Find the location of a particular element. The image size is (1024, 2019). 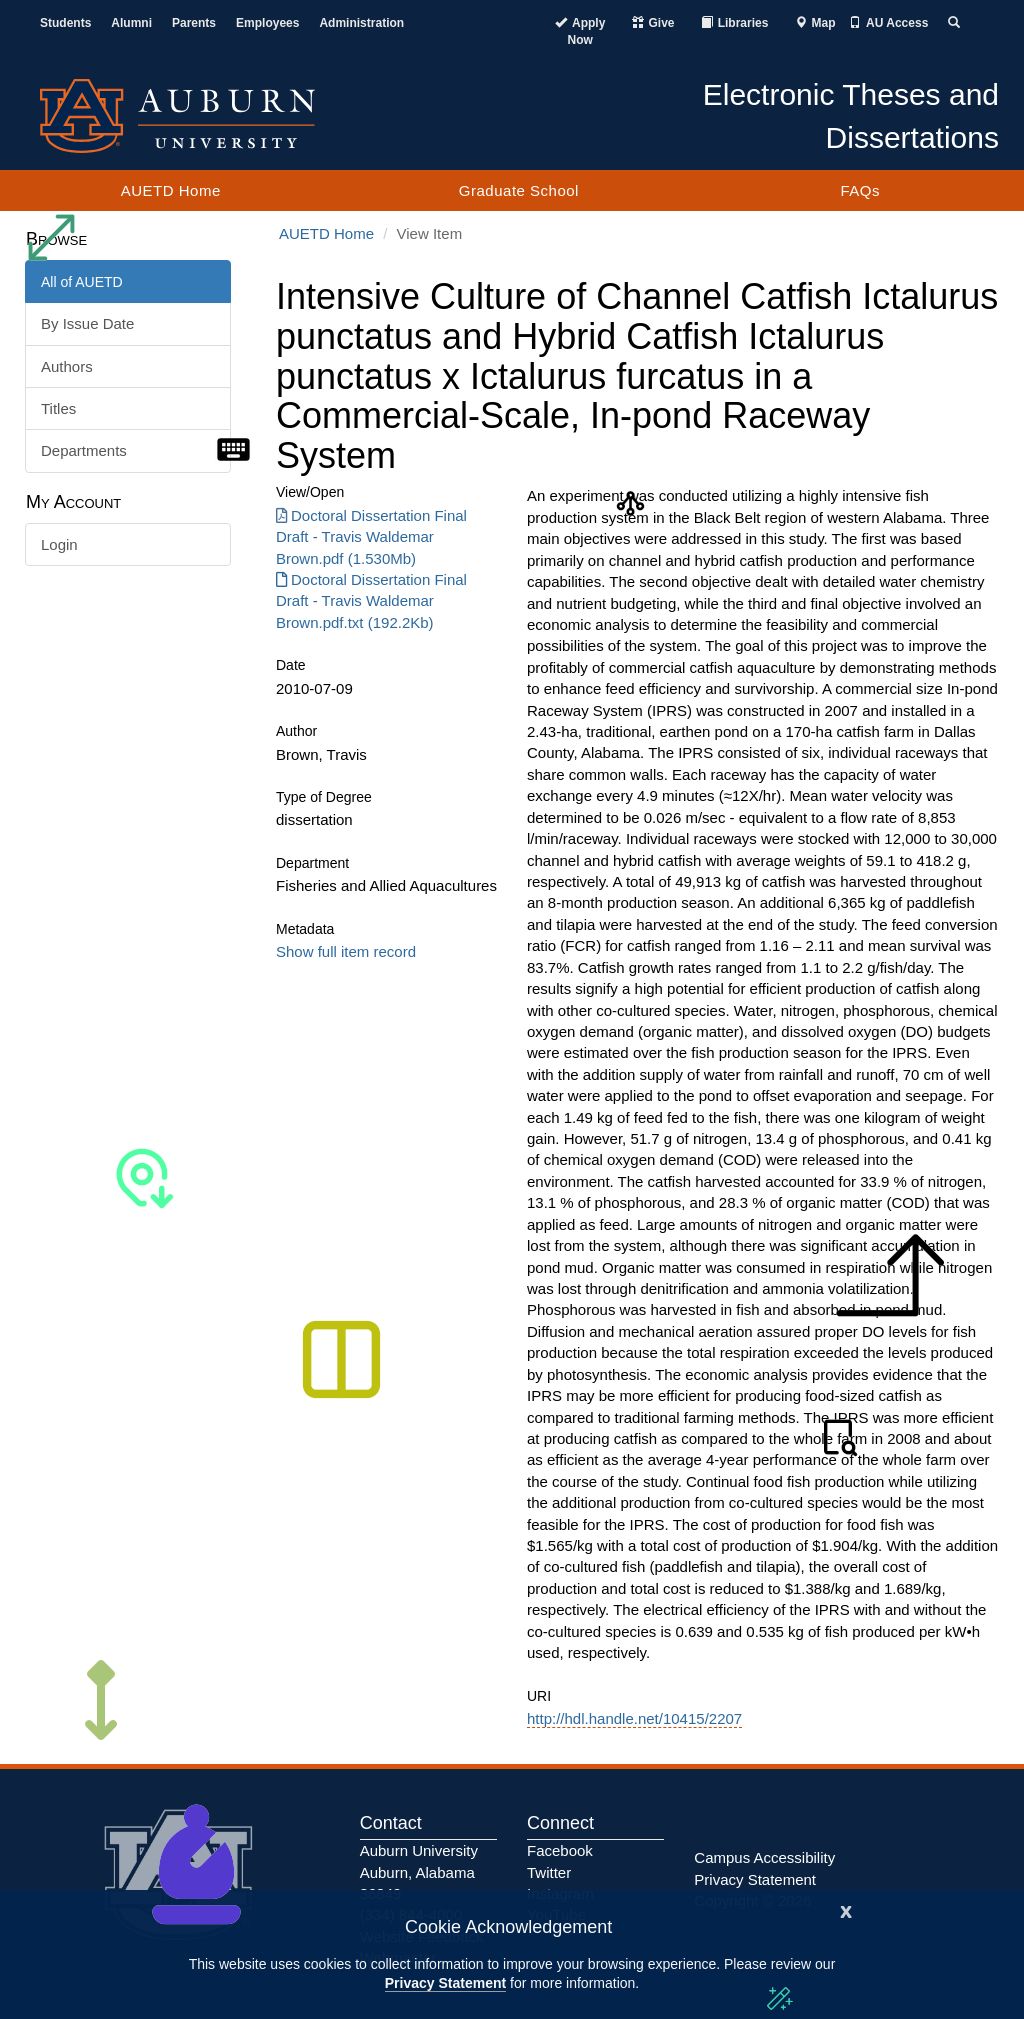

view hierarchical data structure is located at coordinates (630, 503).